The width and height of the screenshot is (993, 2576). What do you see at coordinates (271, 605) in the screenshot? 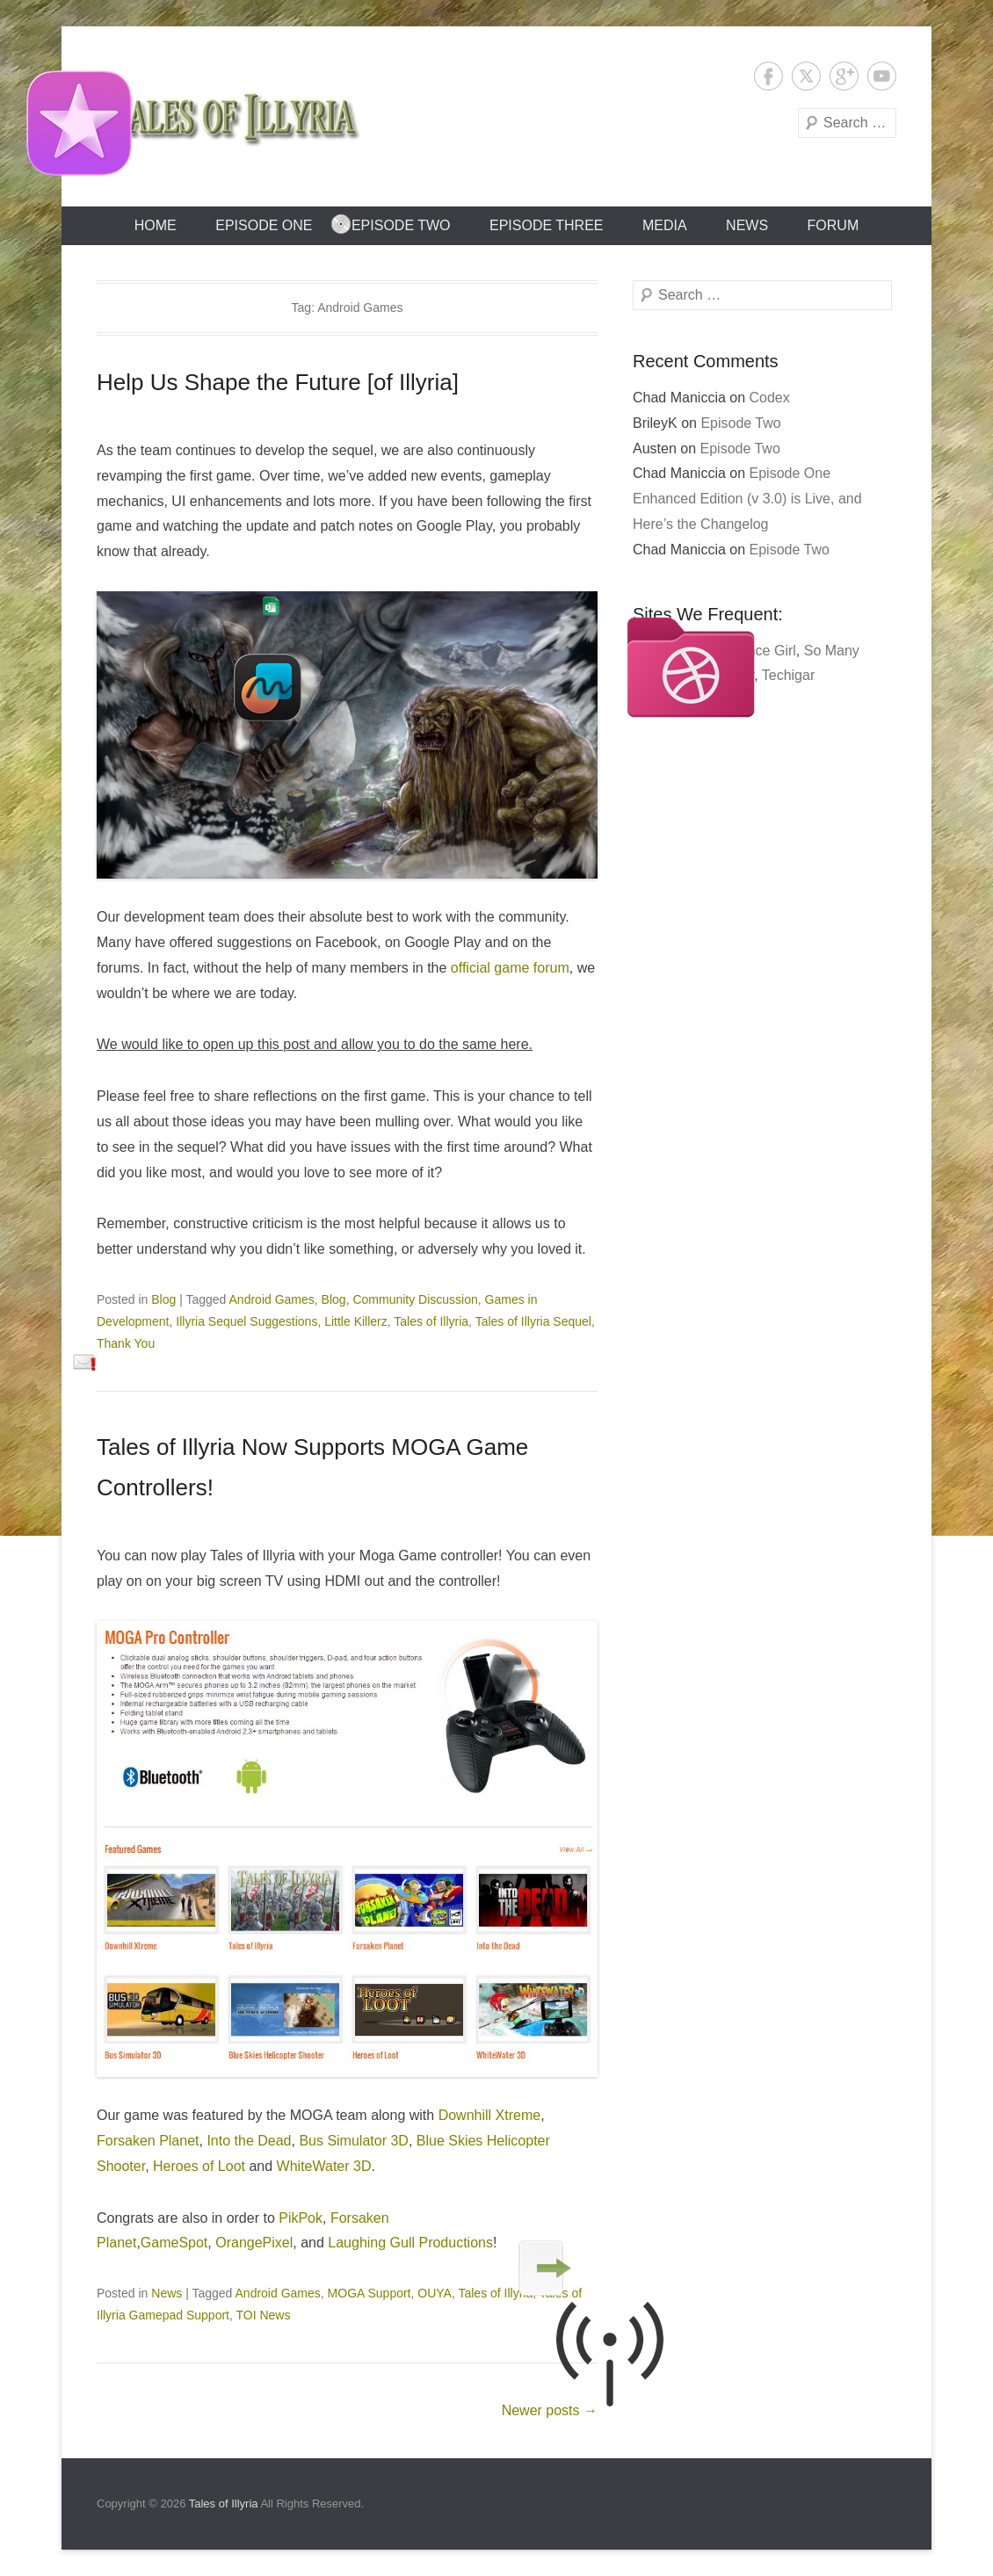
I see `open a microsoft excel spreadsheet file` at bounding box center [271, 605].